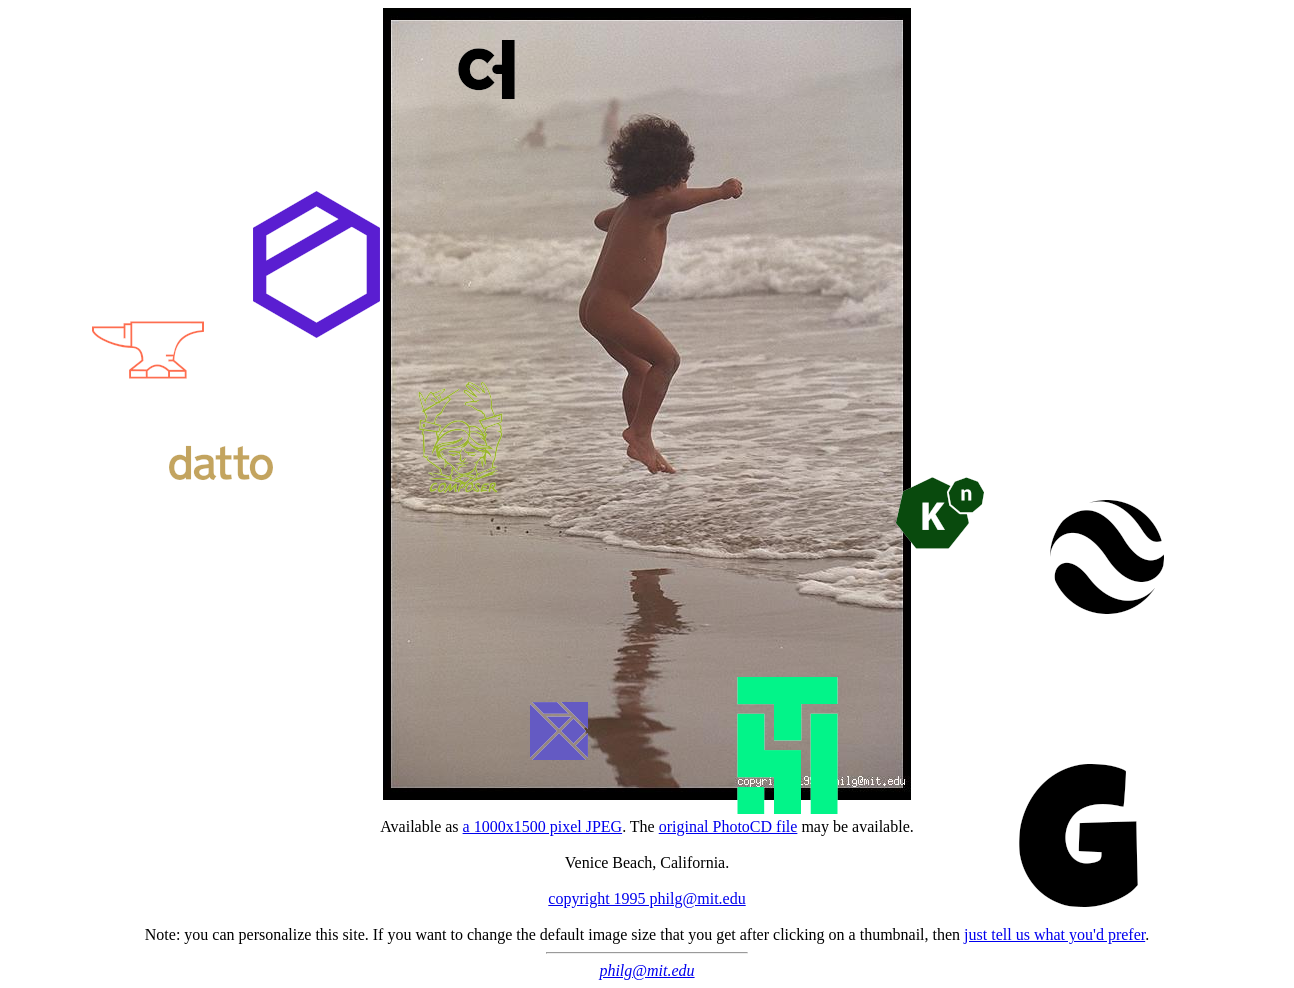  I want to click on castorama home improvement store logo, so click(486, 69).